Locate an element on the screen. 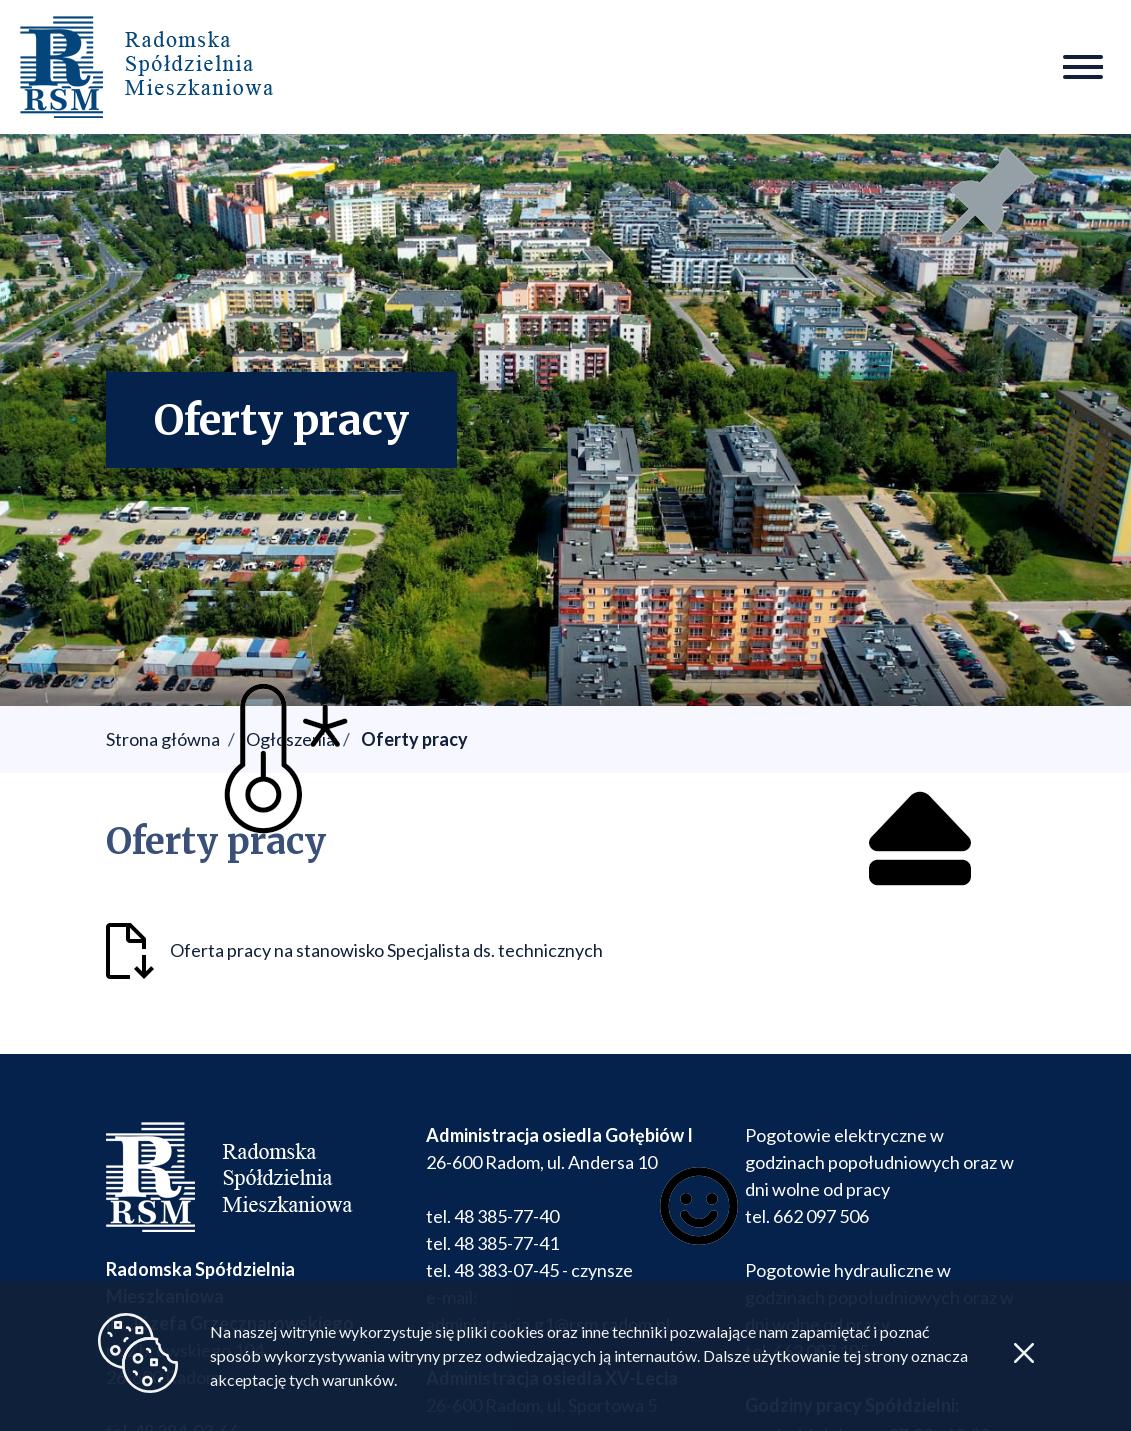 Image resolution: width=1131 pixels, height=1431 pixels. add an emoji or reaction is located at coordinates (699, 1206).